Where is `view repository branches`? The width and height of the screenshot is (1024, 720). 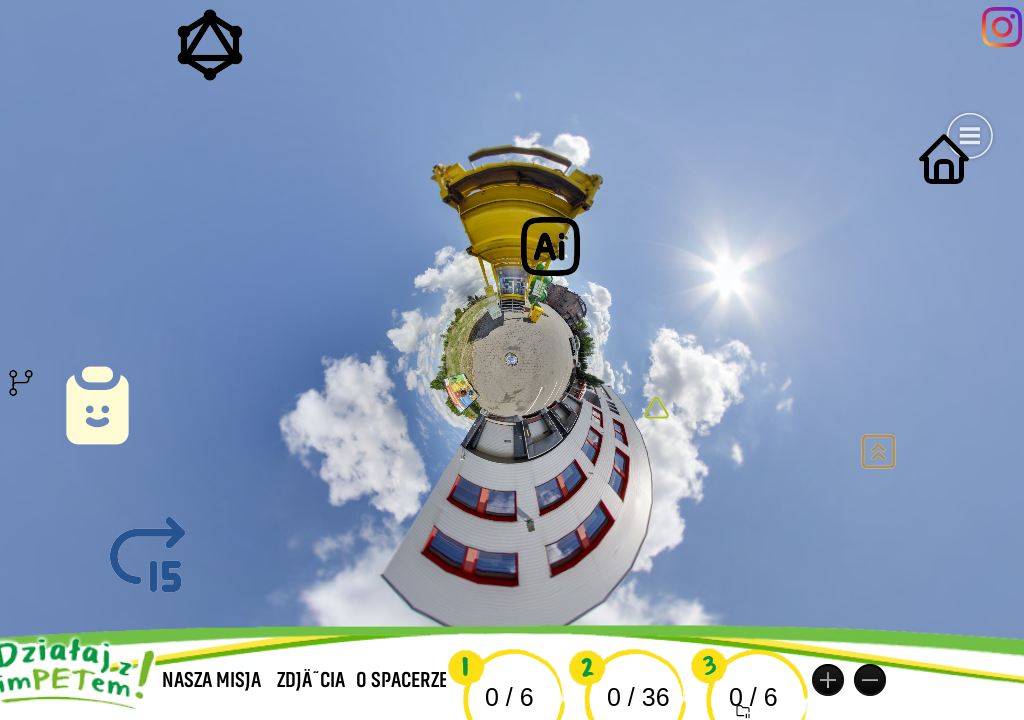
view repository branches is located at coordinates (21, 383).